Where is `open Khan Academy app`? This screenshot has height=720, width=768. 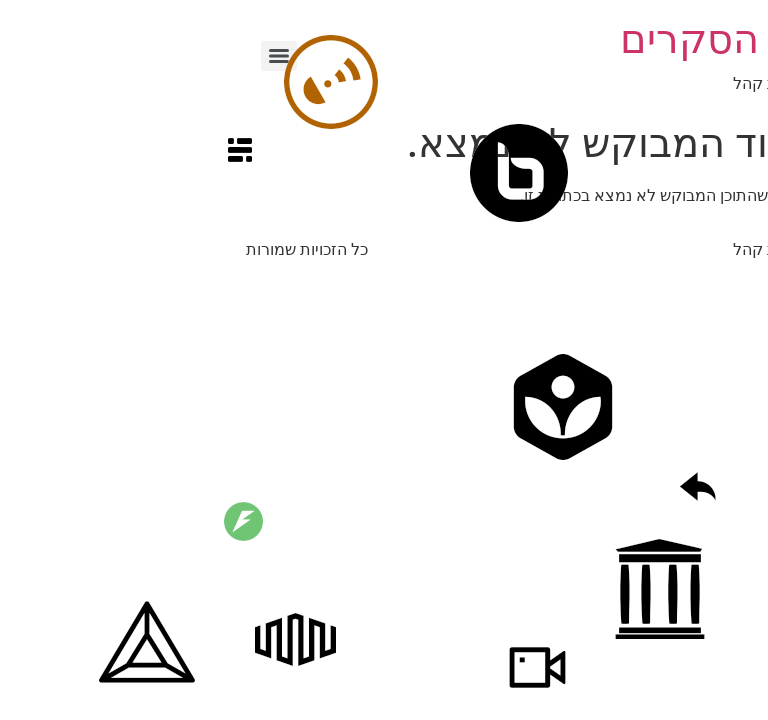
open Khan Academy app is located at coordinates (563, 407).